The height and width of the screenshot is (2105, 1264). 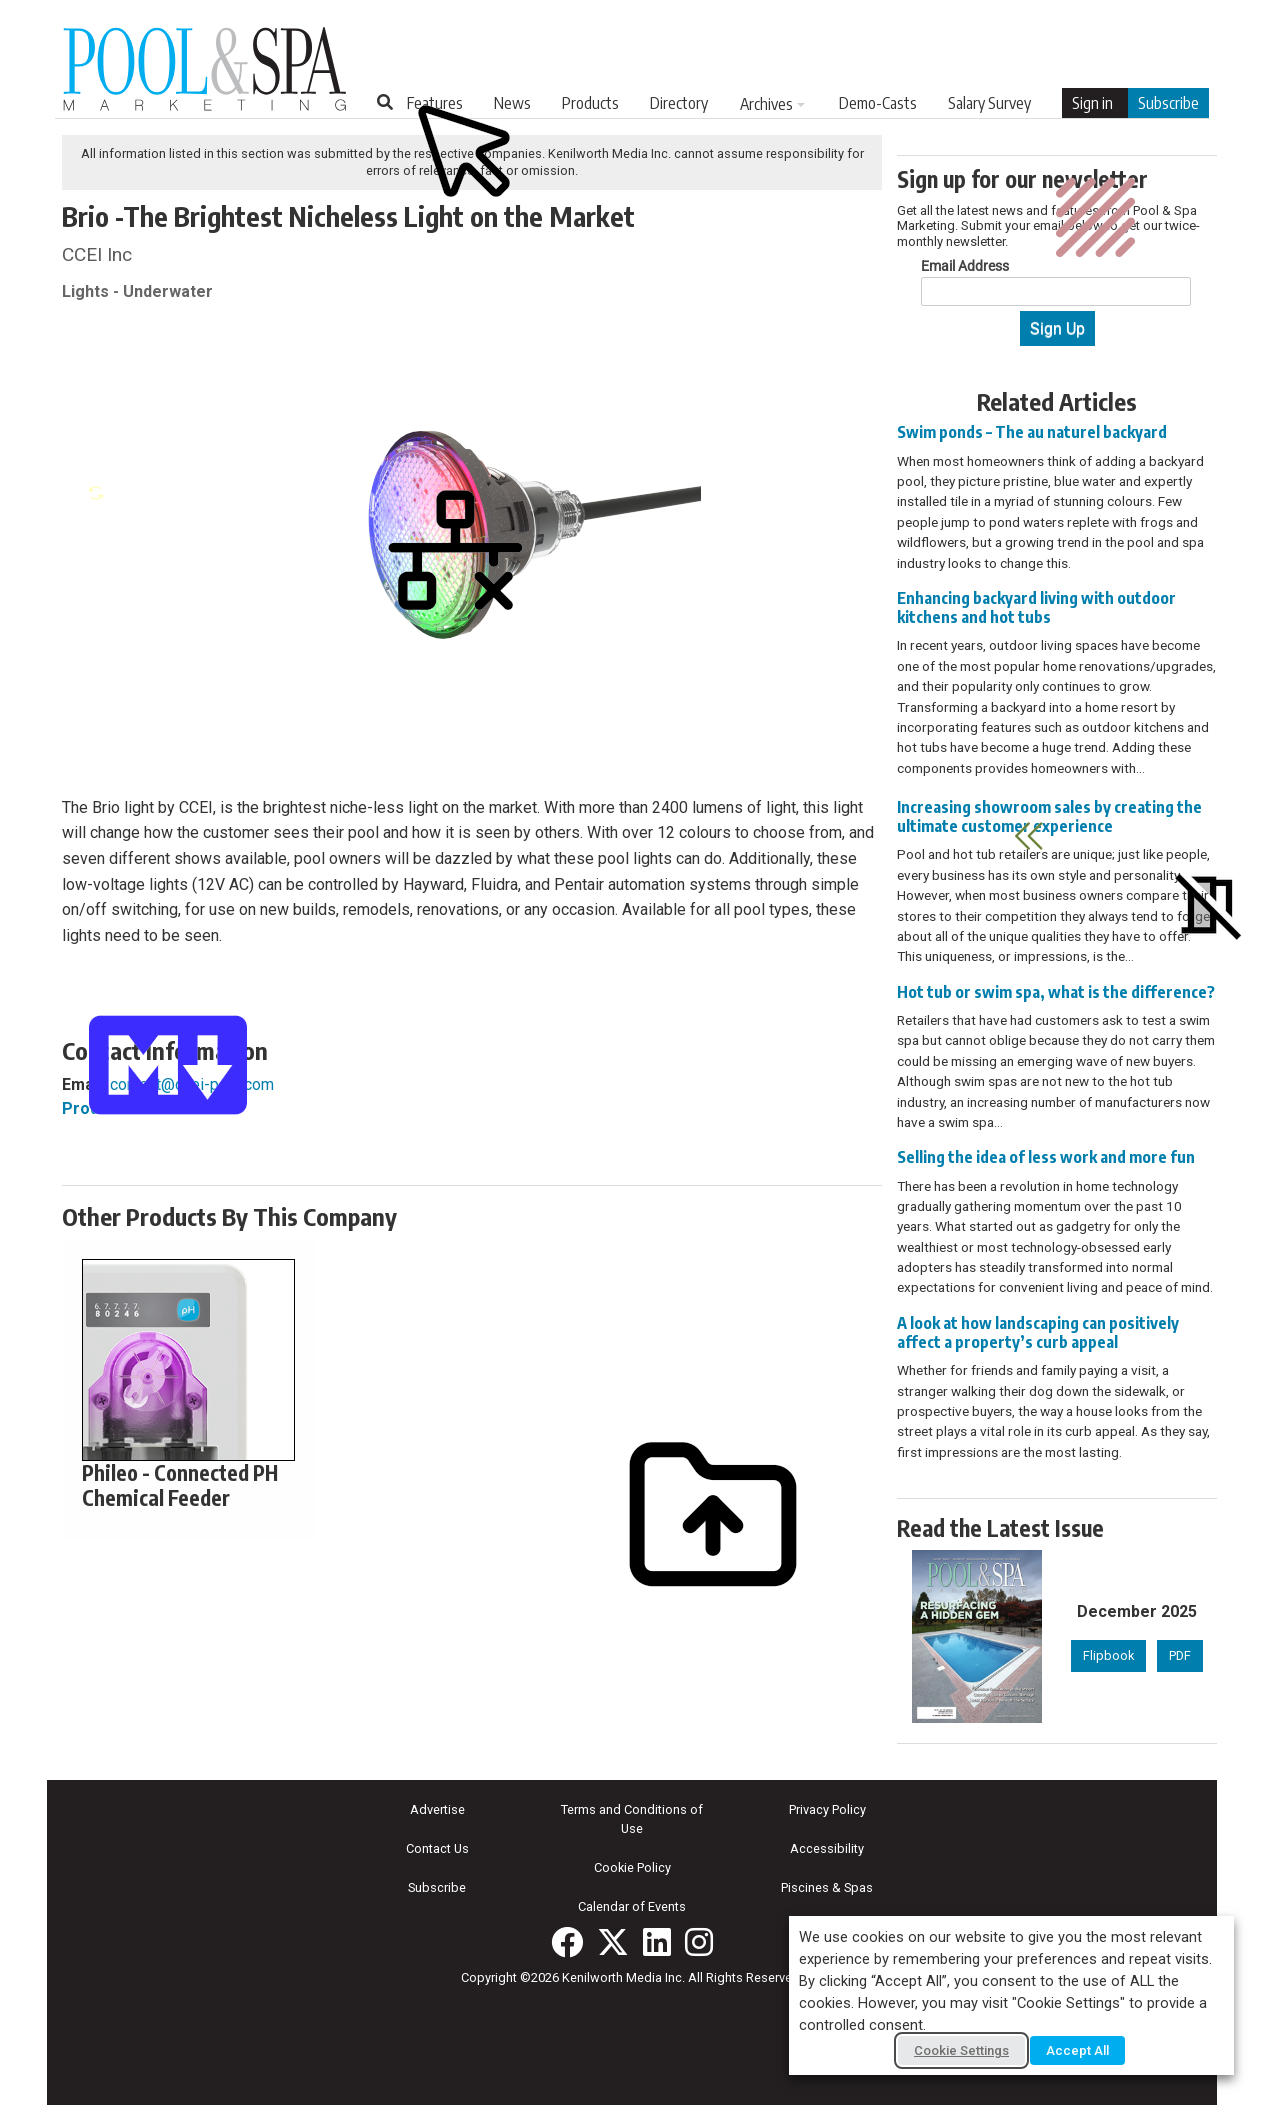 What do you see at coordinates (713, 1518) in the screenshot?
I see `upload files to this folder` at bounding box center [713, 1518].